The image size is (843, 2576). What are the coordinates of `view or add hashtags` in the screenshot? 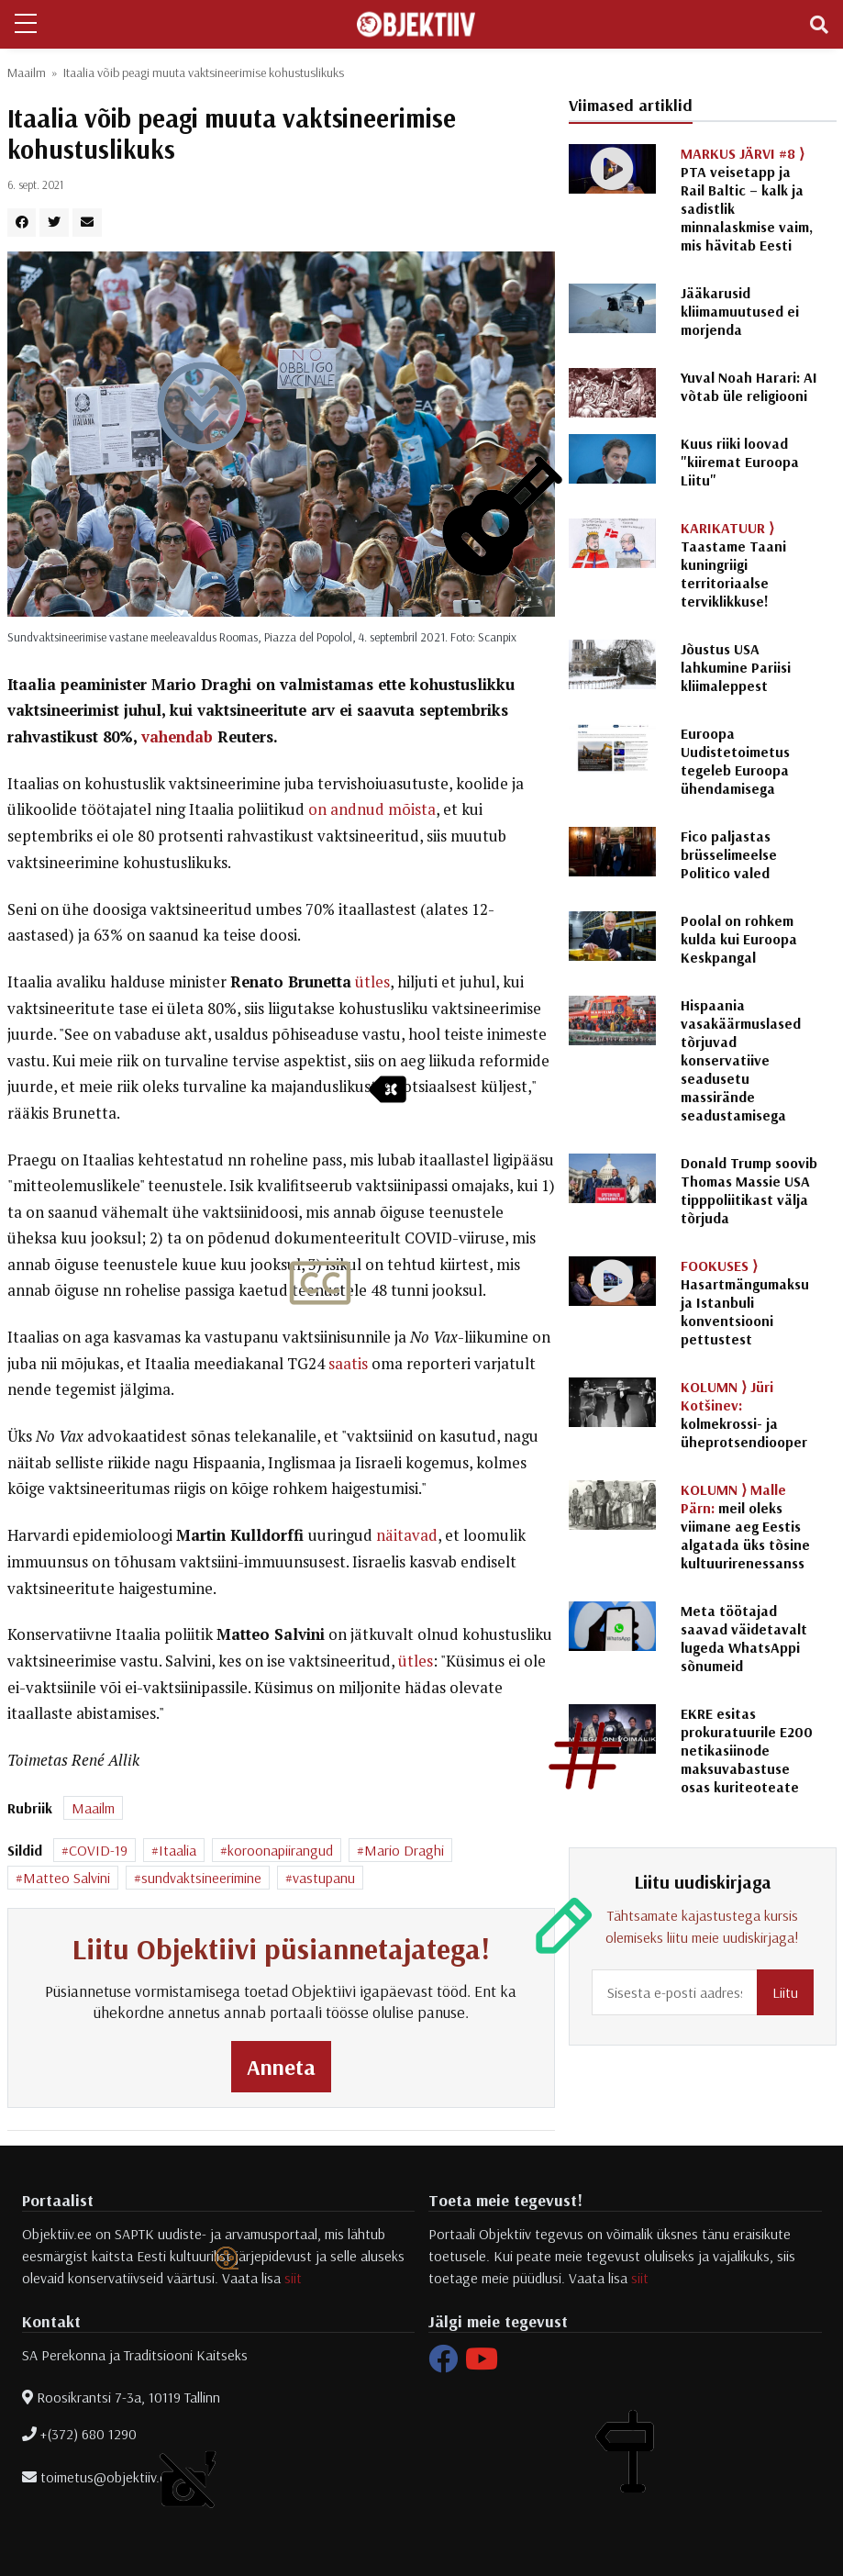 It's located at (585, 1756).